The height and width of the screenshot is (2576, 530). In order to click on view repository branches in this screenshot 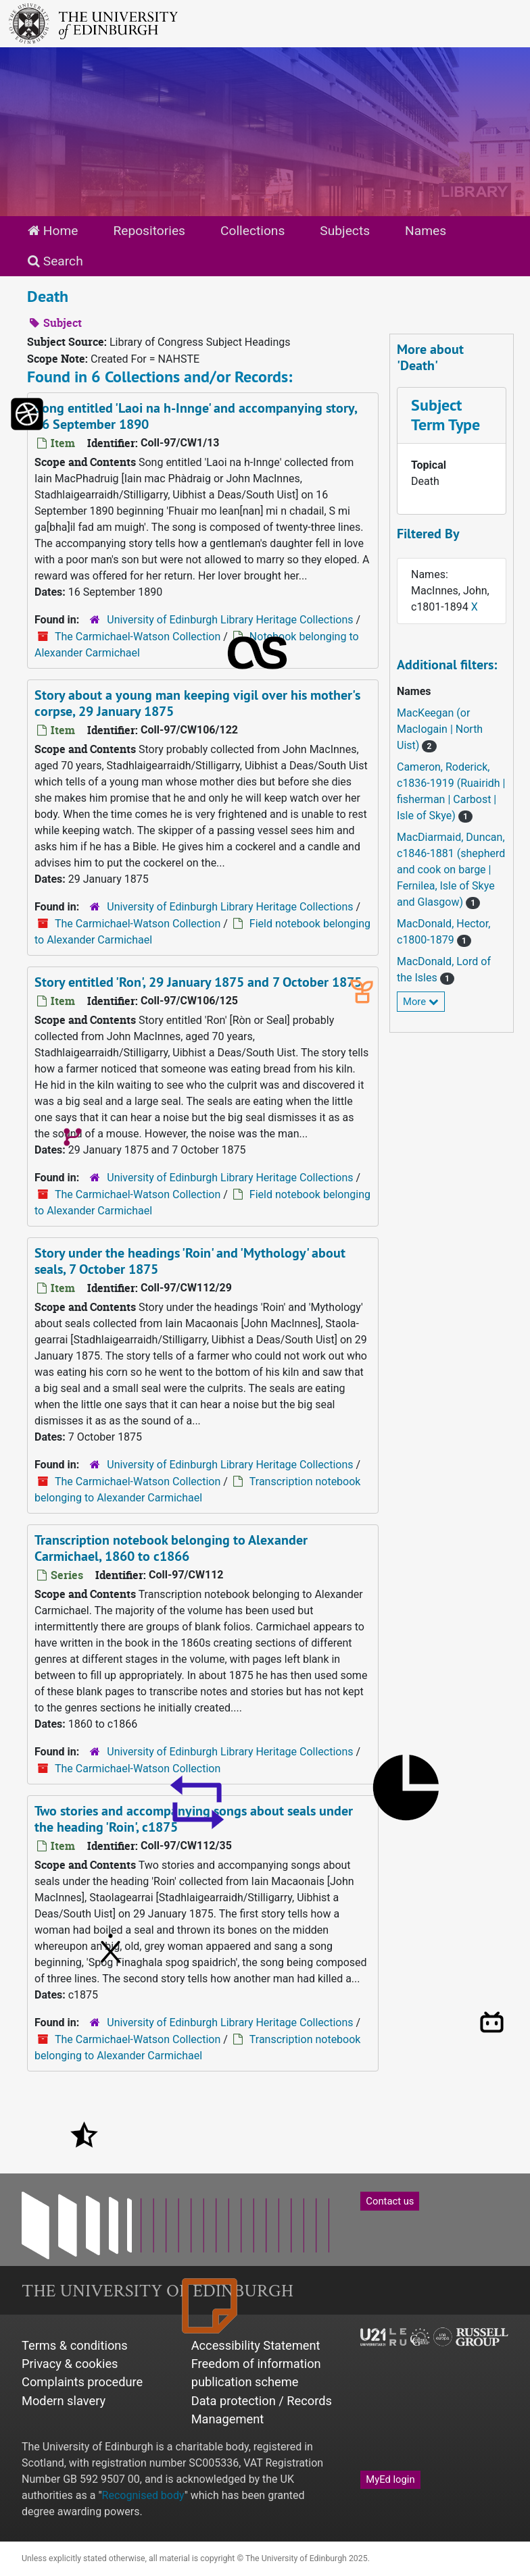, I will do `click(72, 1137)`.